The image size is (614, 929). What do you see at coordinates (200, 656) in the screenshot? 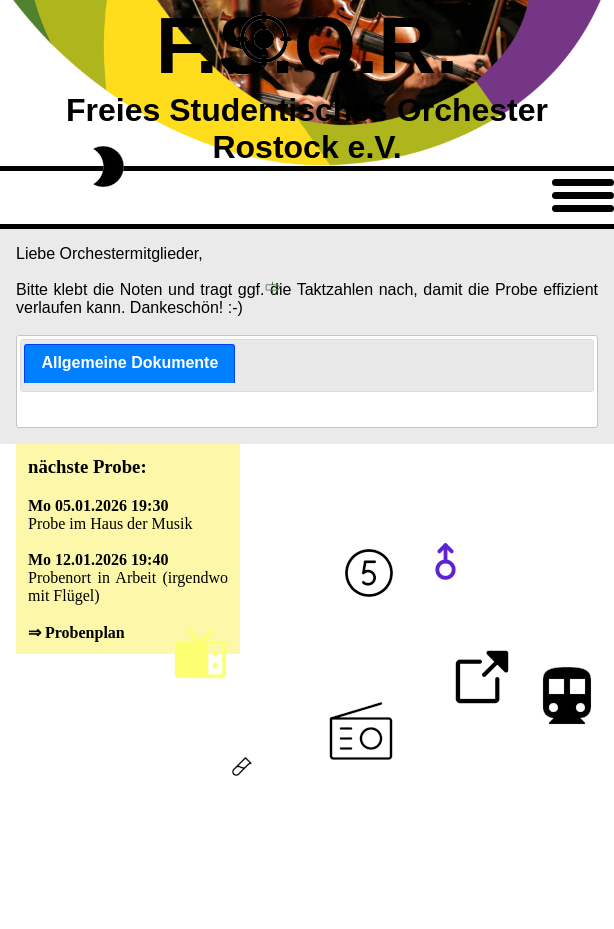
I see `access TV or video streaming content` at bounding box center [200, 656].